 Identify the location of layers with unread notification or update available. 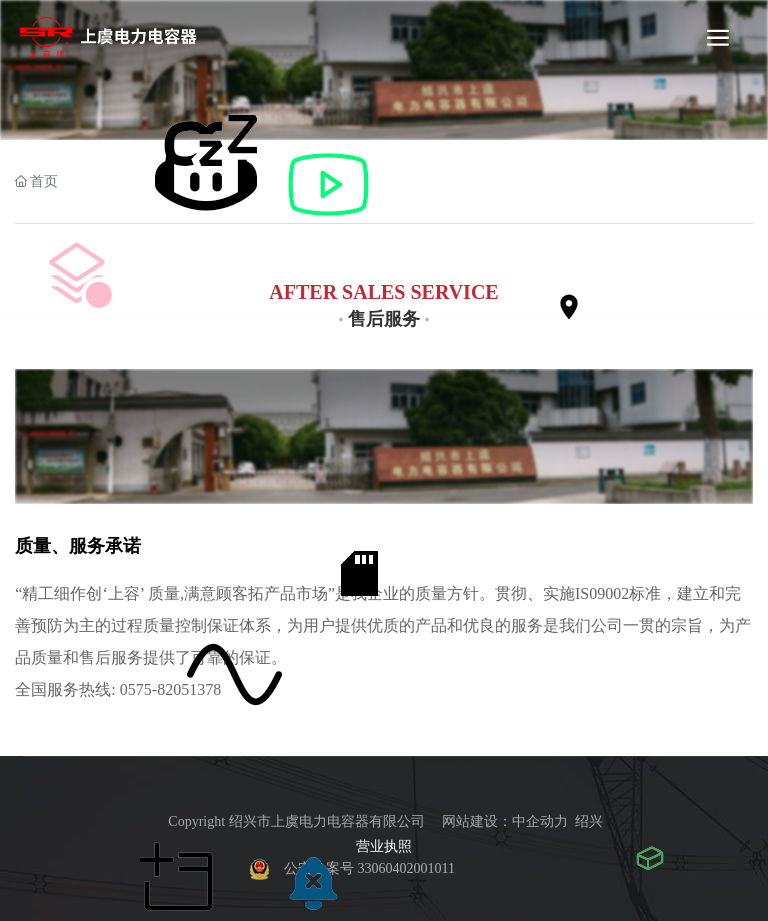
(77, 273).